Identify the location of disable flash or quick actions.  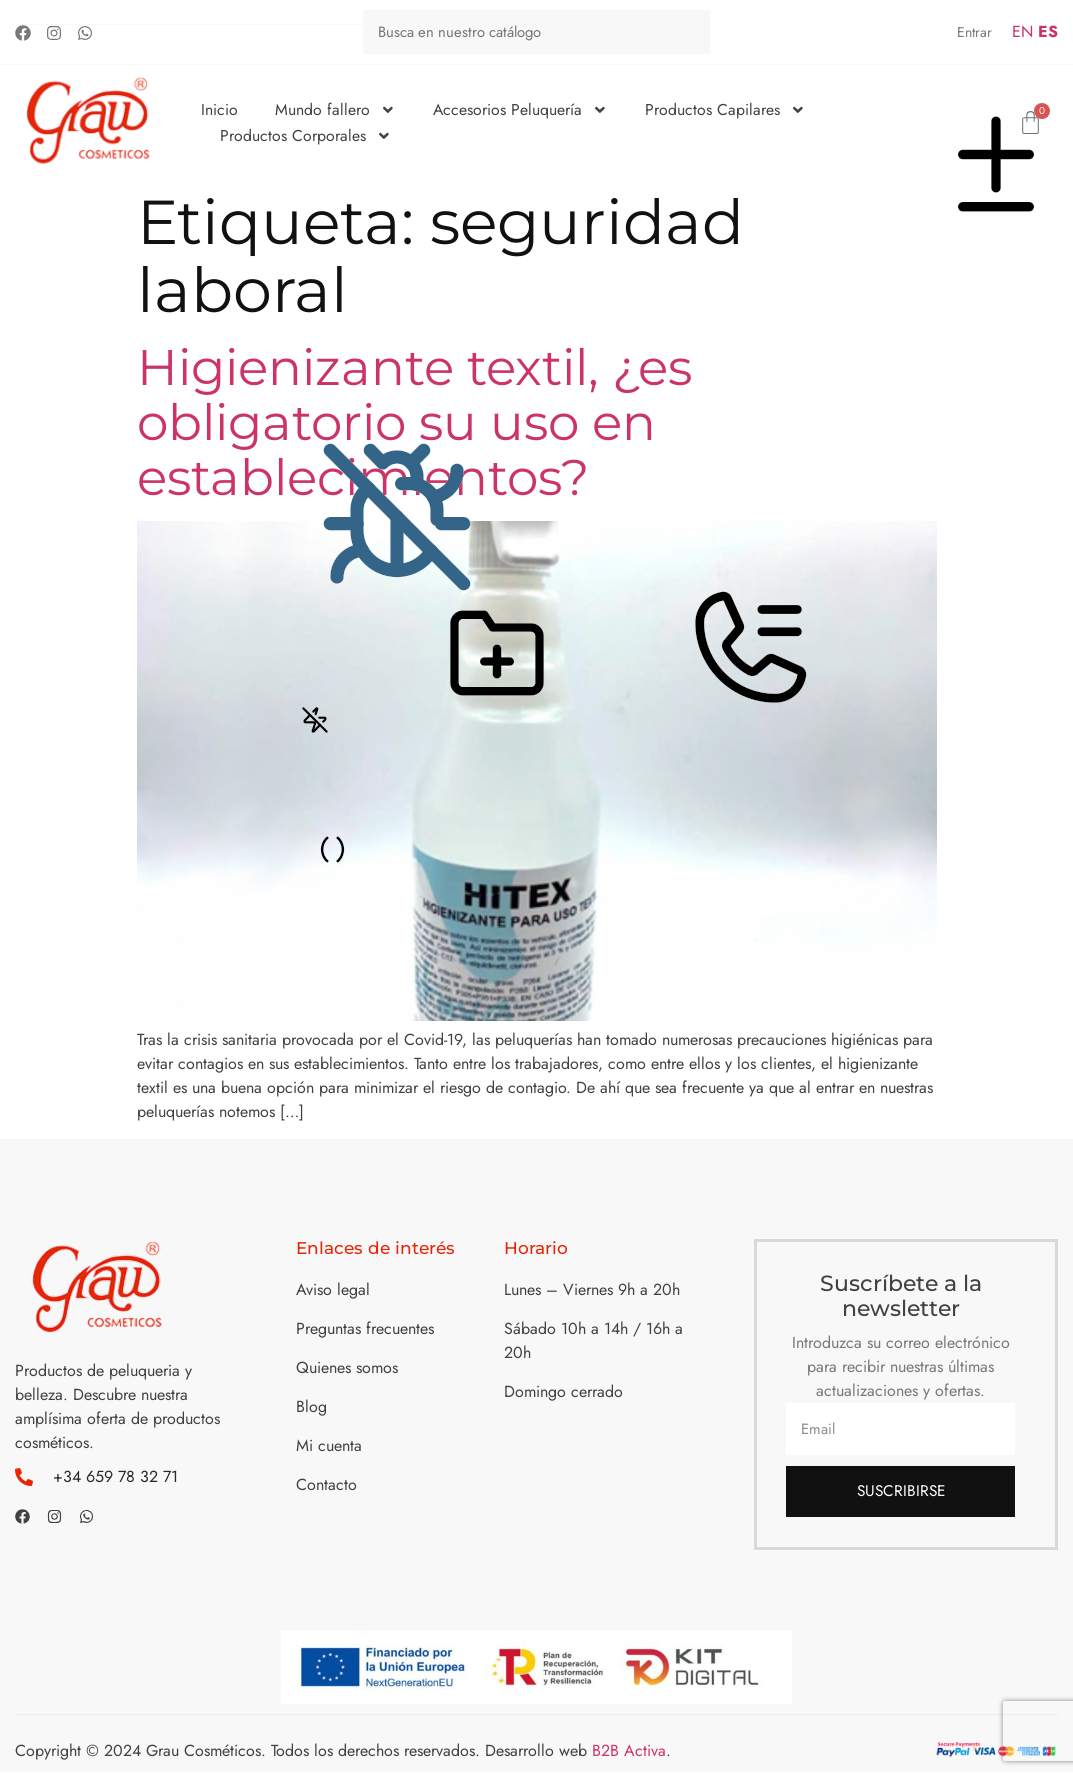
(315, 720).